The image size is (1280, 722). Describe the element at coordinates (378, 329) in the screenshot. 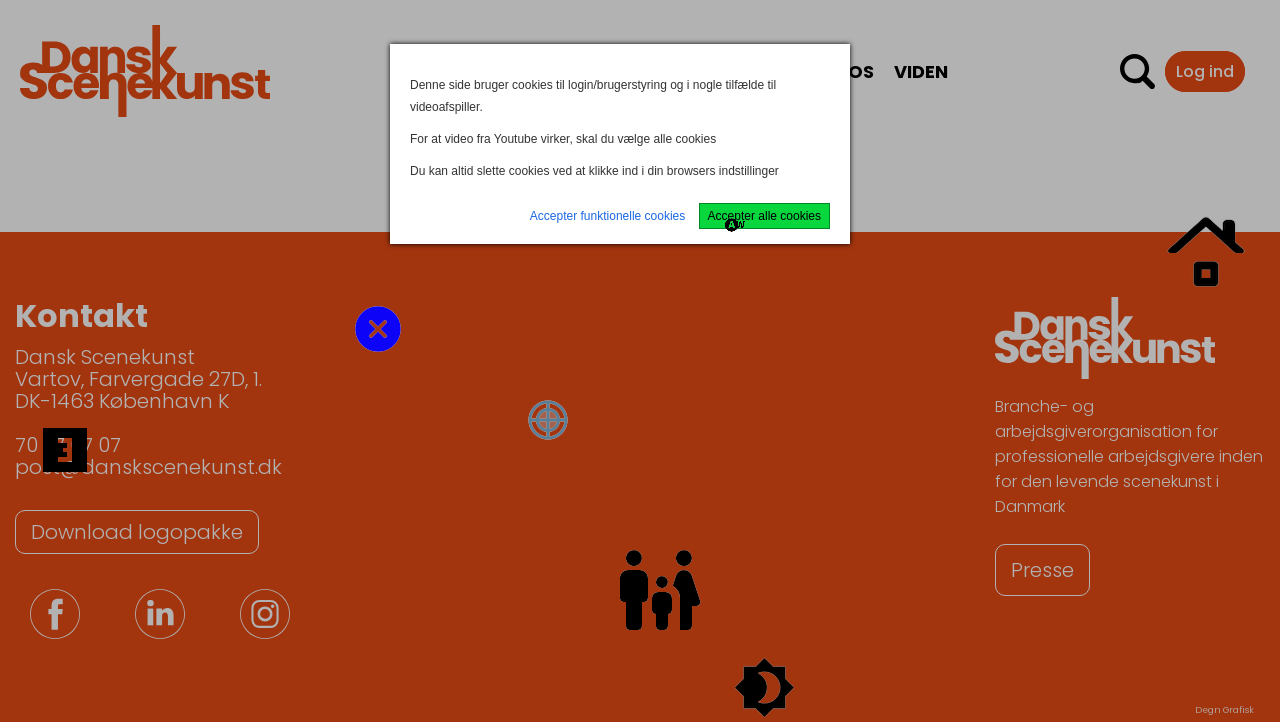

I see `close or dismiss a dialog` at that location.